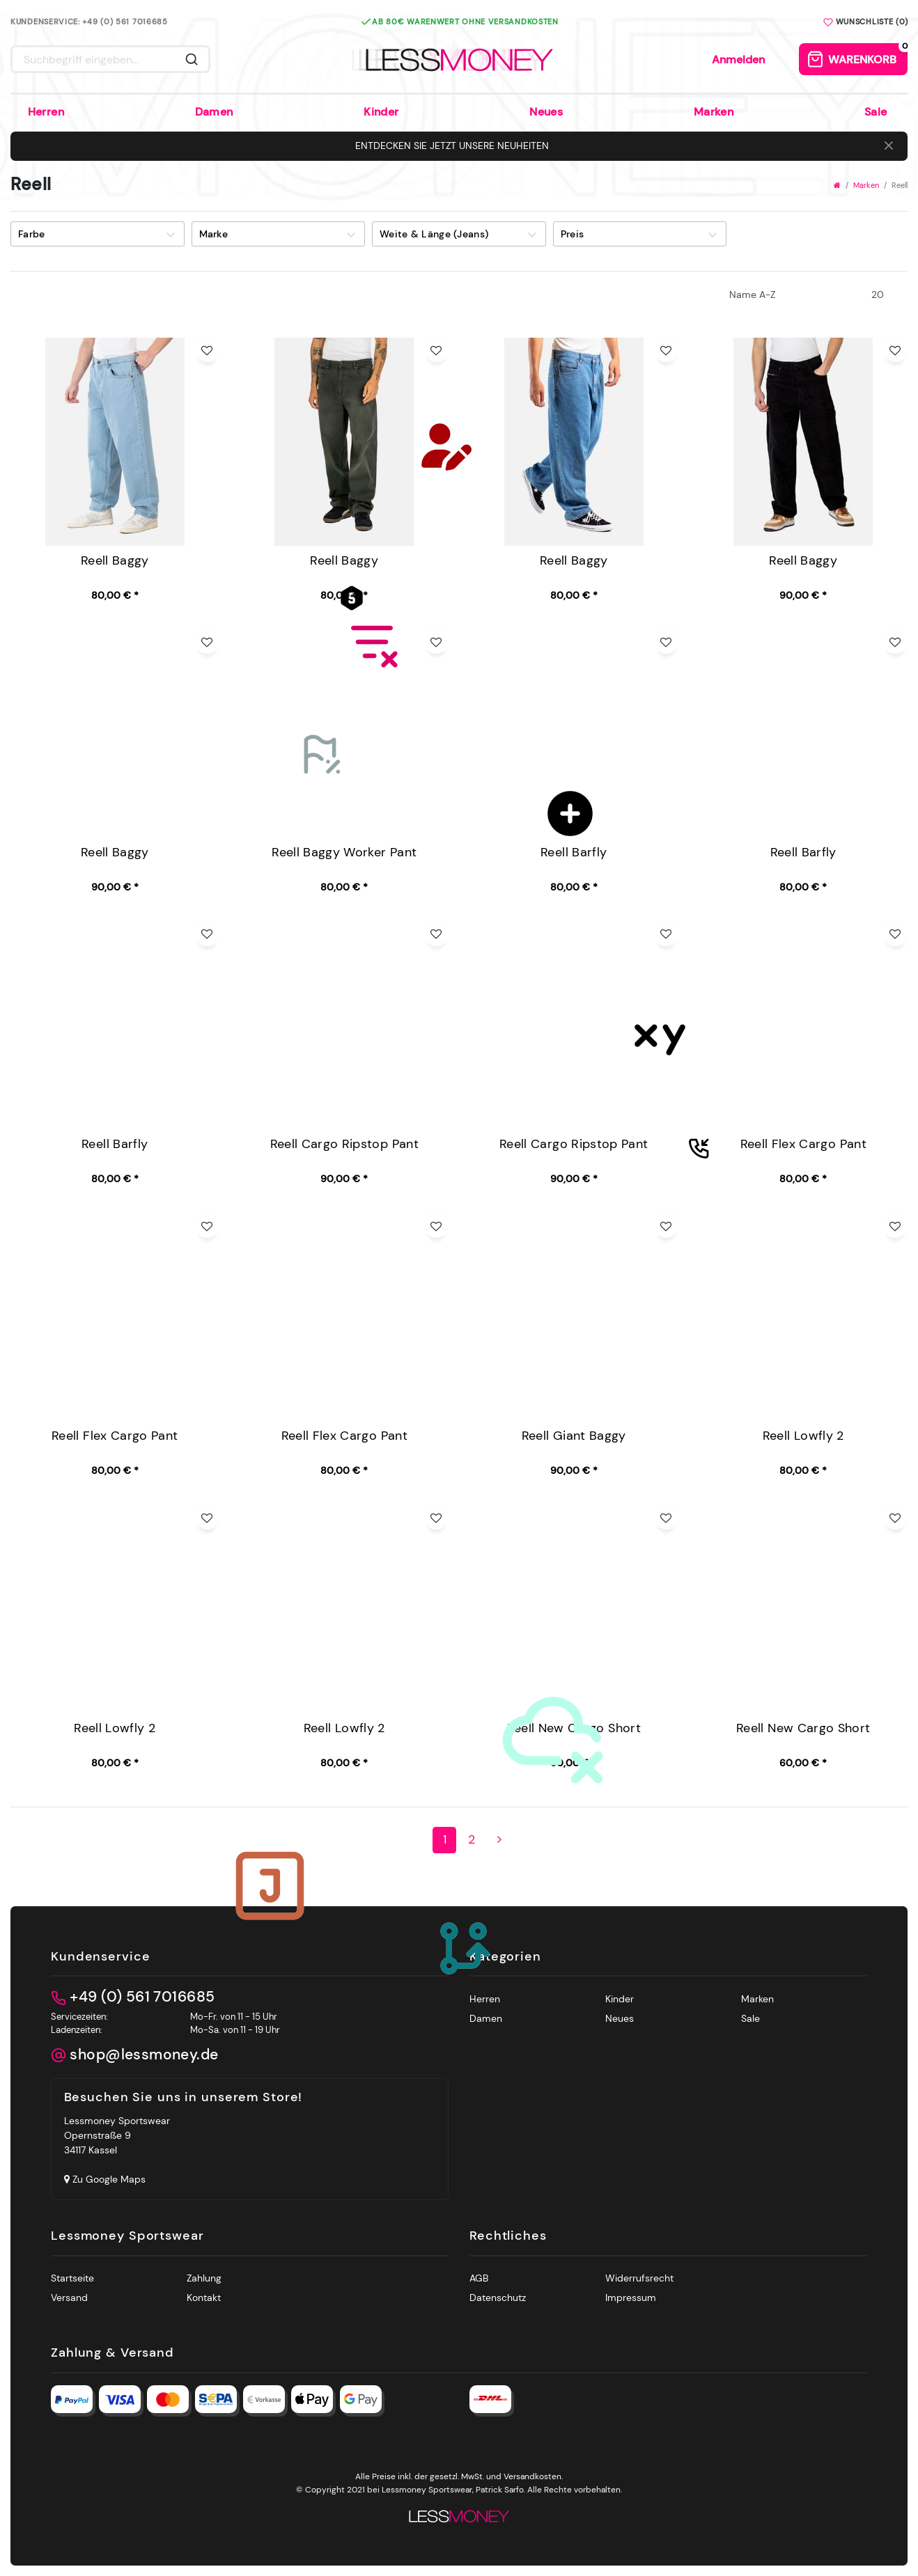 The image size is (918, 2576). I want to click on indicates a service or feature starting with "S", so click(352, 598).